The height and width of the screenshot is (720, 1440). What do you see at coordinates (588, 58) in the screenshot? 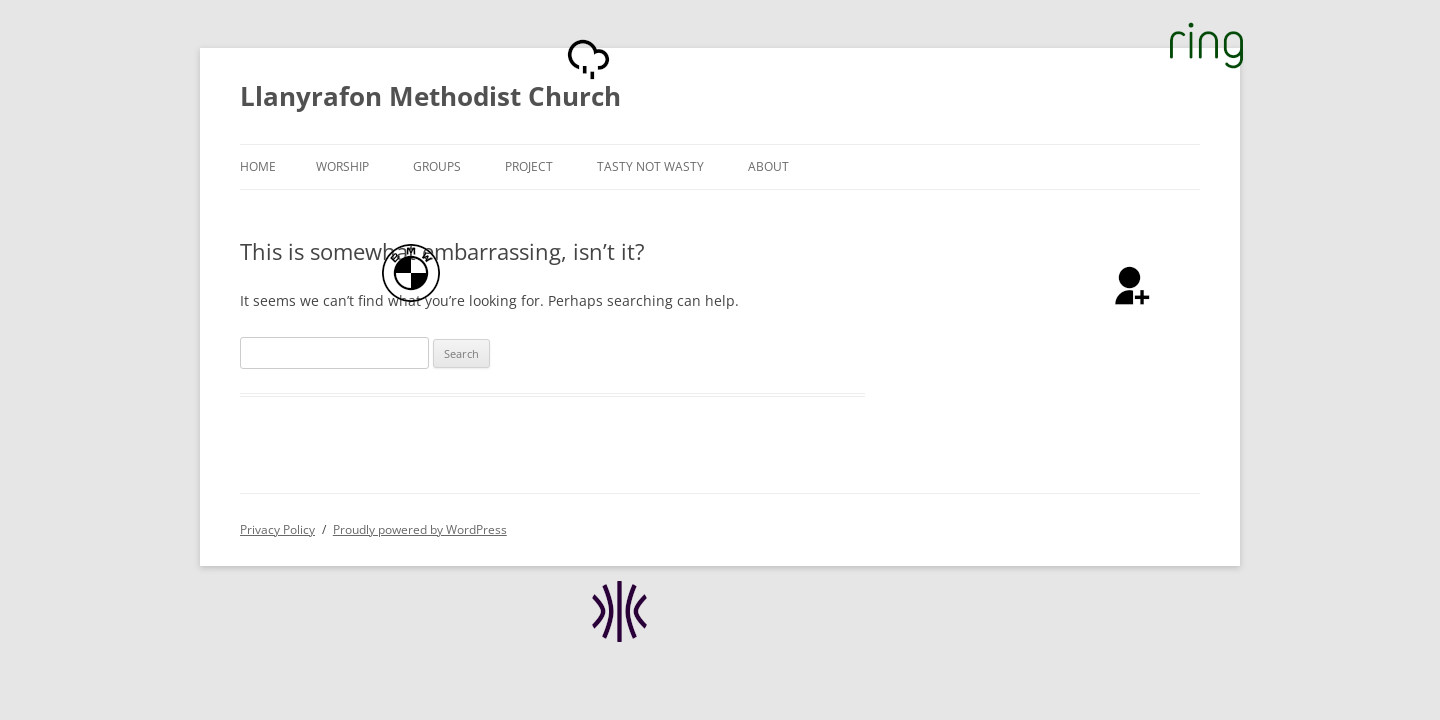
I see `indicates light rain or drizzle conditions` at bounding box center [588, 58].